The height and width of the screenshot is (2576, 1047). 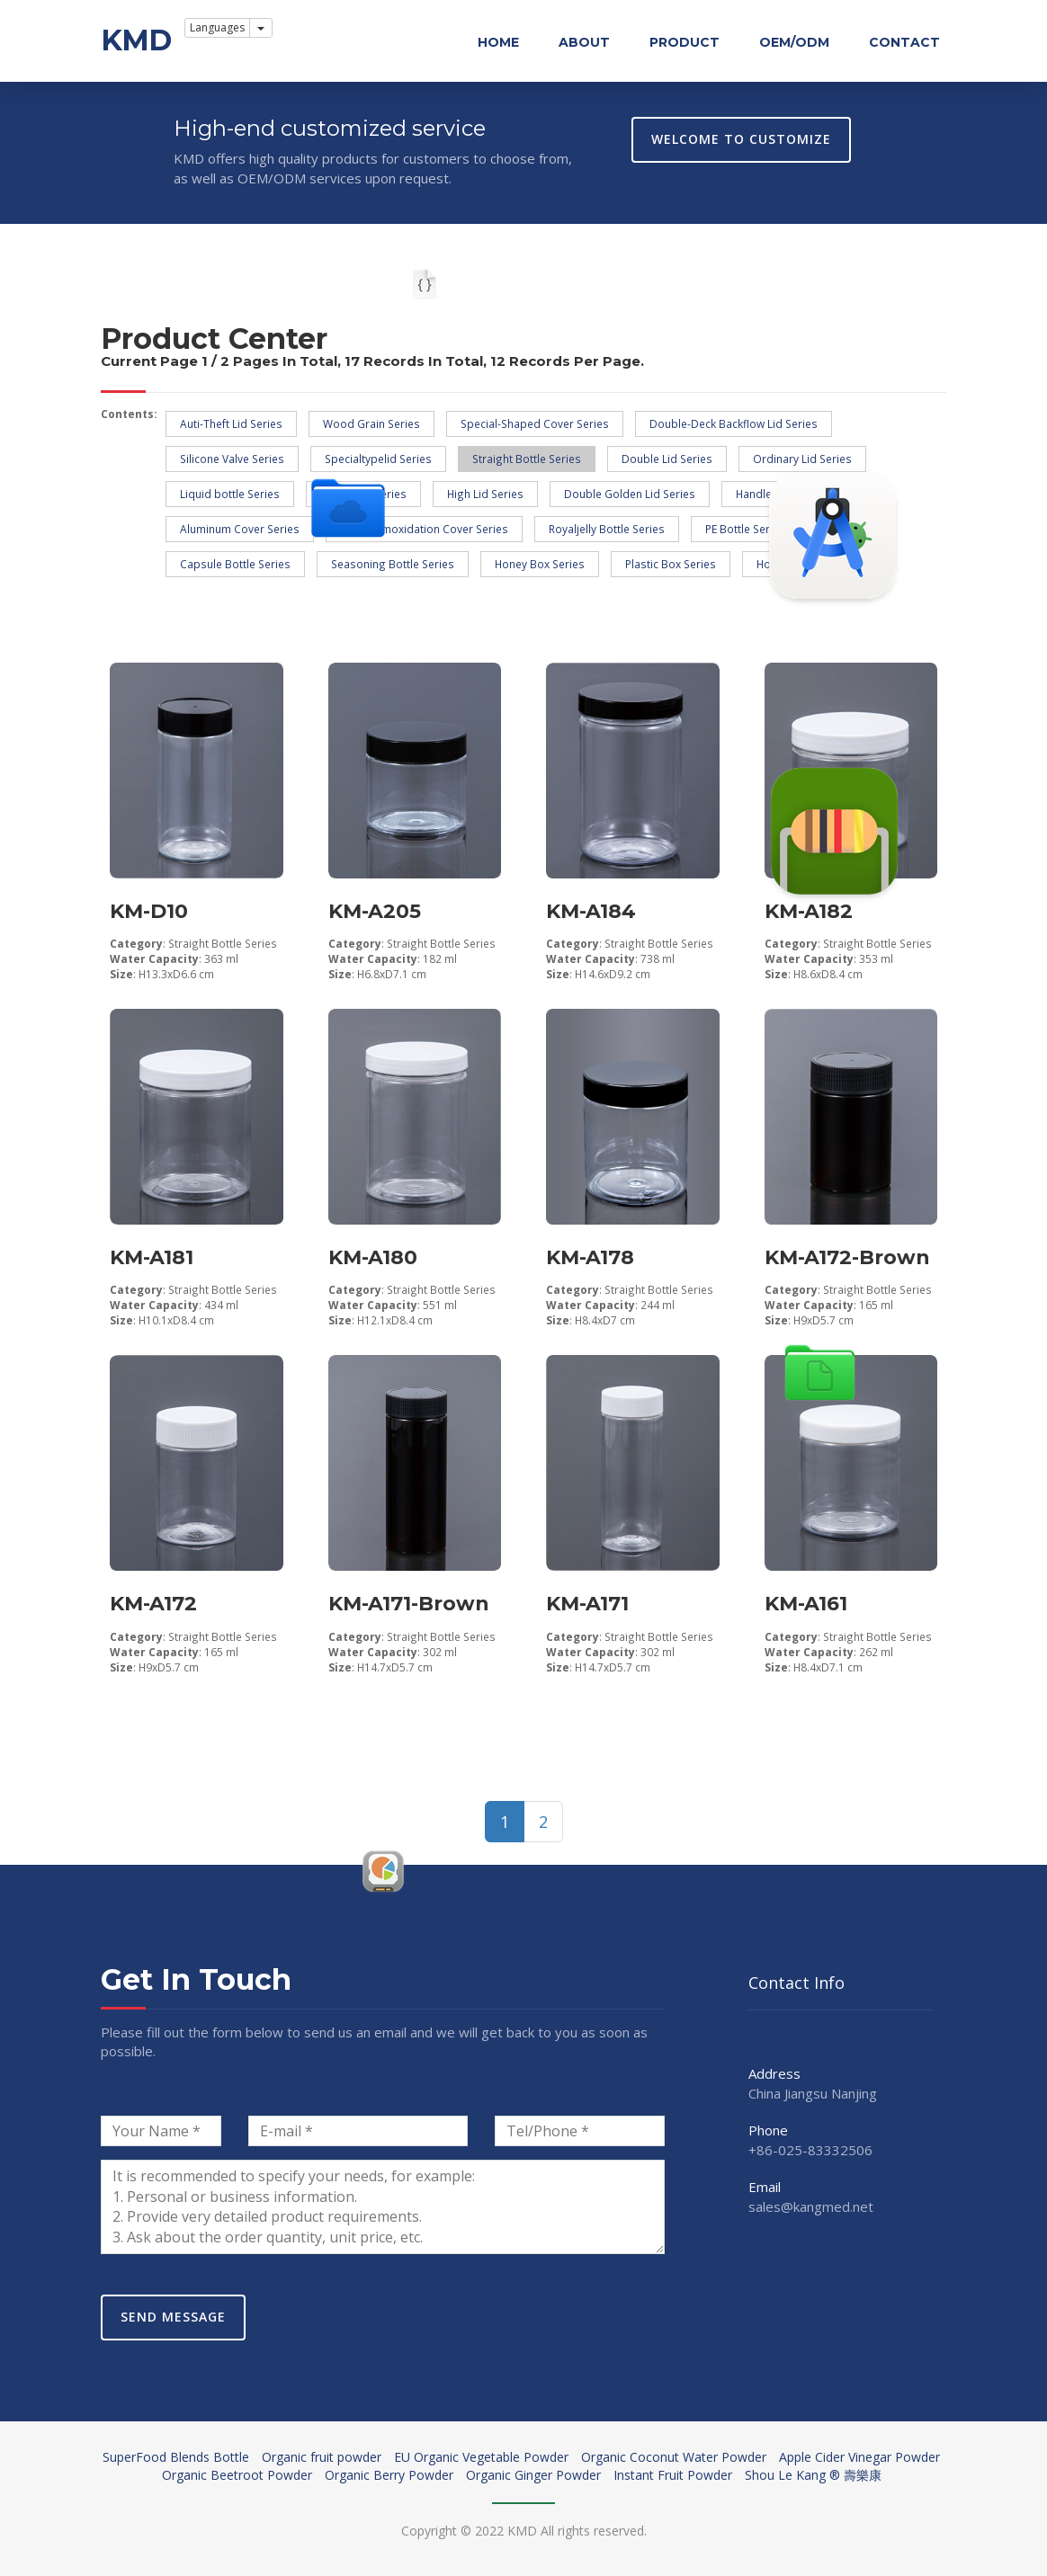 What do you see at coordinates (425, 284) in the screenshot?
I see `a blank or empty script file` at bounding box center [425, 284].